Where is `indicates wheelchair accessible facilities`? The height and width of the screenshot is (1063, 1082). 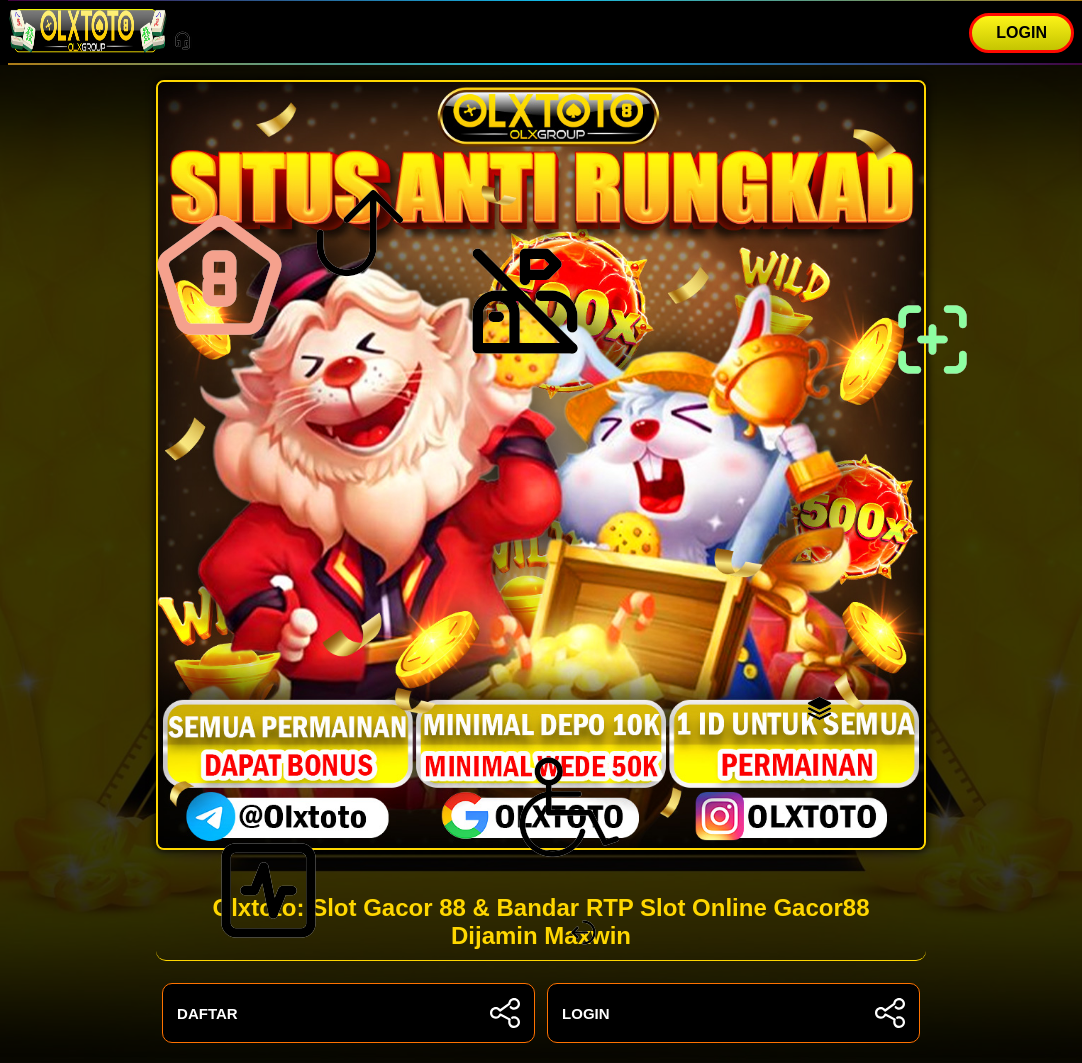
indicates wheelchair accessible facilities is located at coordinates (560, 809).